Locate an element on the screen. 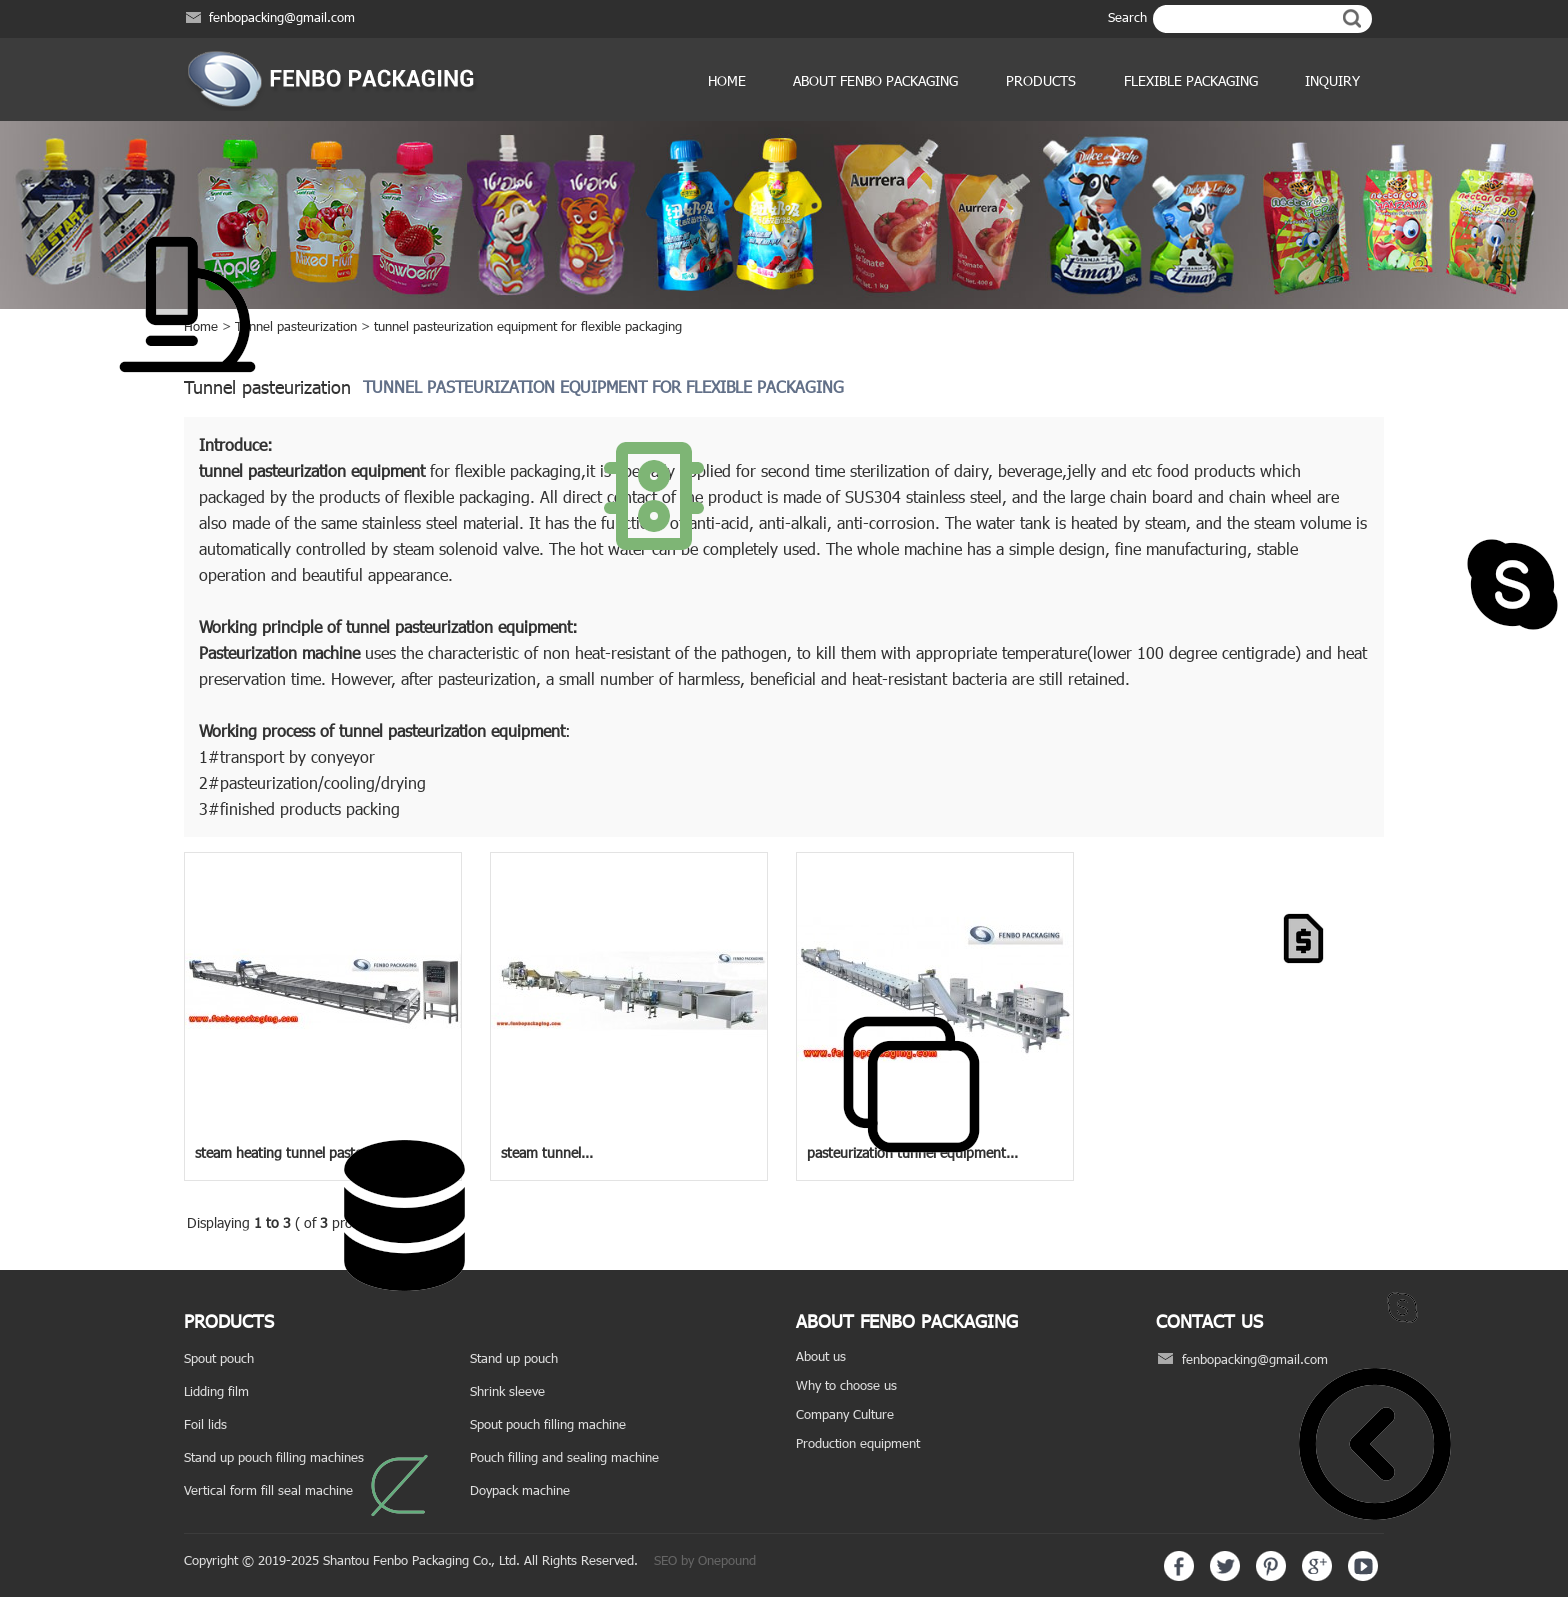  indicates a set is not a subset of another in mathematical notation is located at coordinates (399, 1485).